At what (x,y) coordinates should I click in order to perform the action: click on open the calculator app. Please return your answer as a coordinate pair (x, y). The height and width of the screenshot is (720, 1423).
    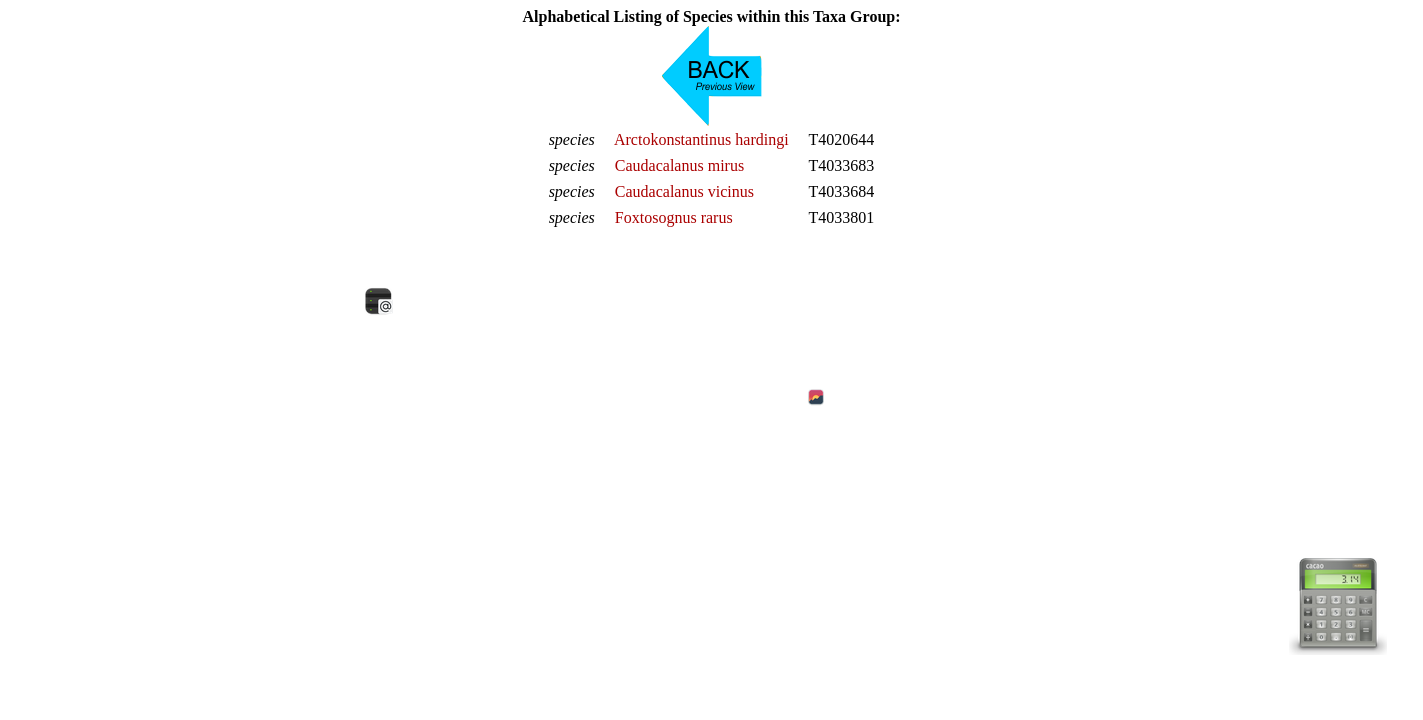
    Looking at the image, I should click on (1338, 606).